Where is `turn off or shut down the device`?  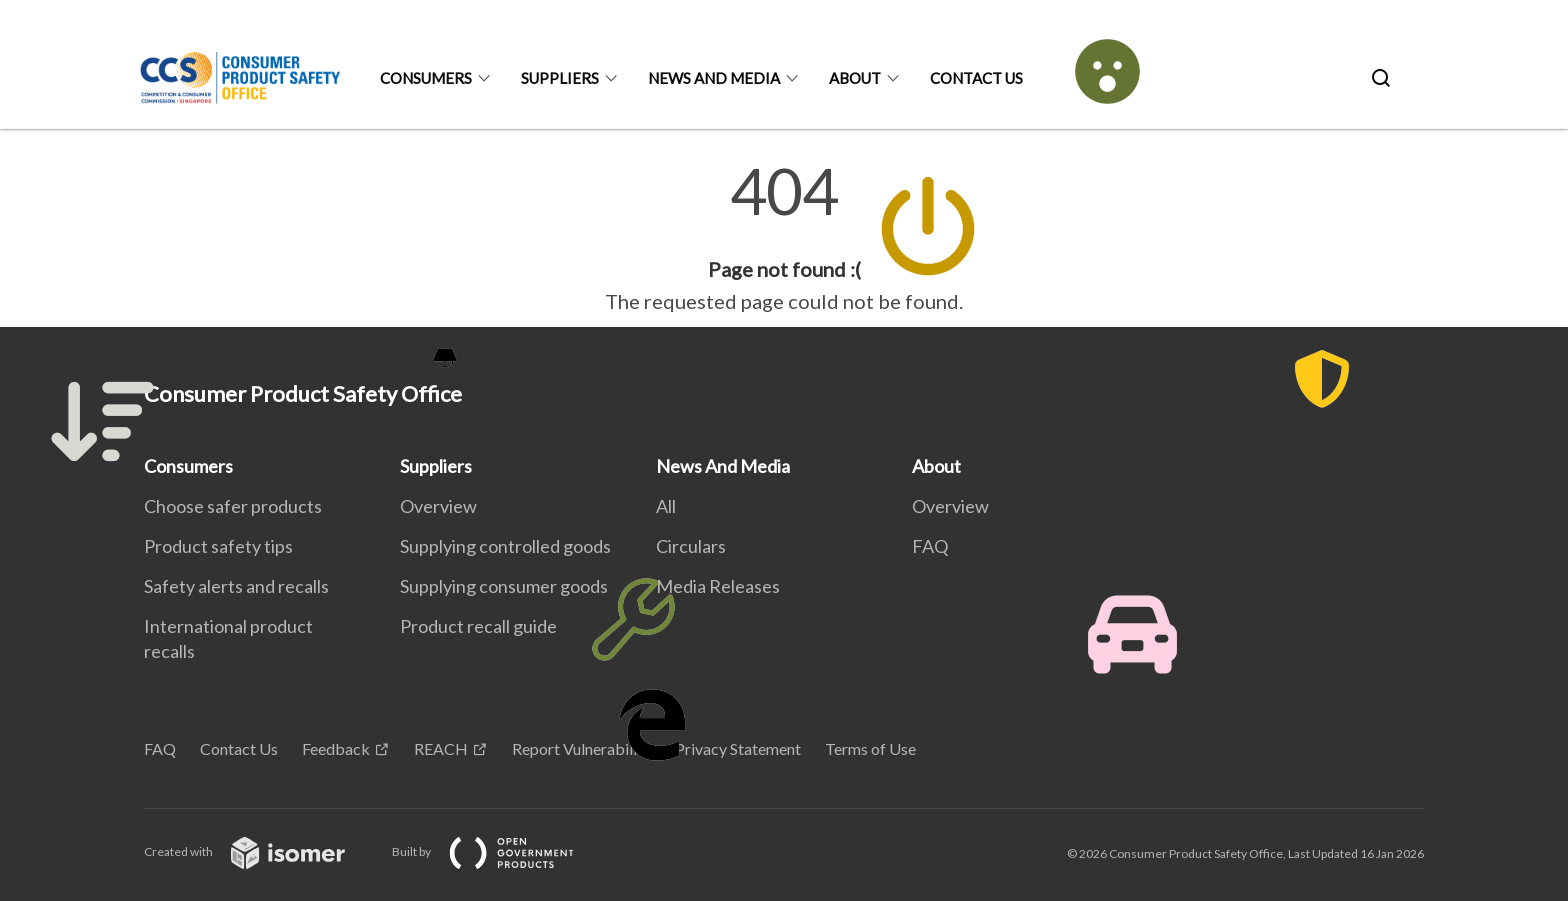 turn off or shut down the device is located at coordinates (928, 229).